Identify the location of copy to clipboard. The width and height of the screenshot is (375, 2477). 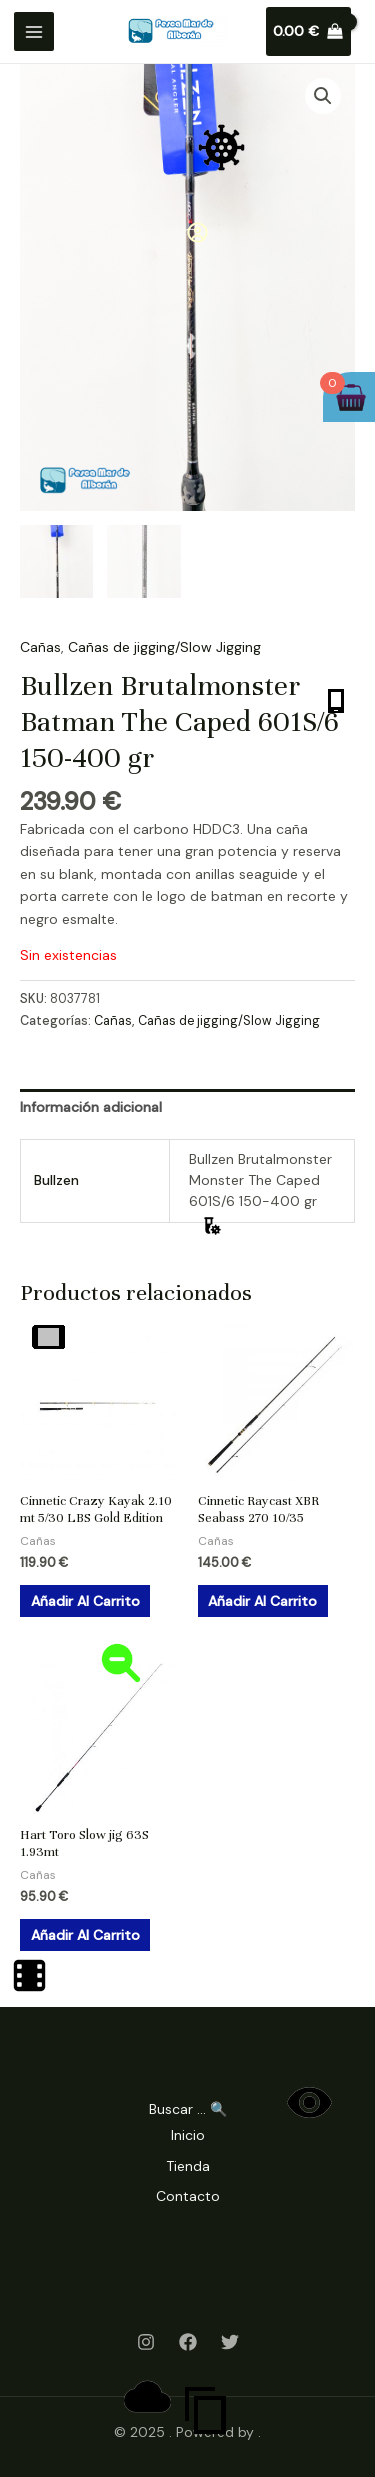
(206, 2410).